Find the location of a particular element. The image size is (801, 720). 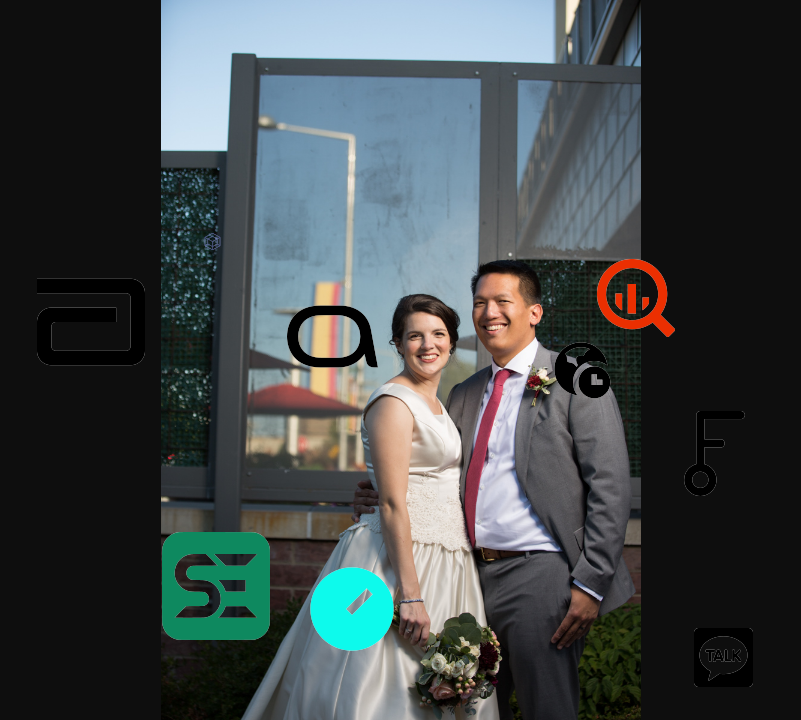

view or set time zone settings is located at coordinates (581, 369).